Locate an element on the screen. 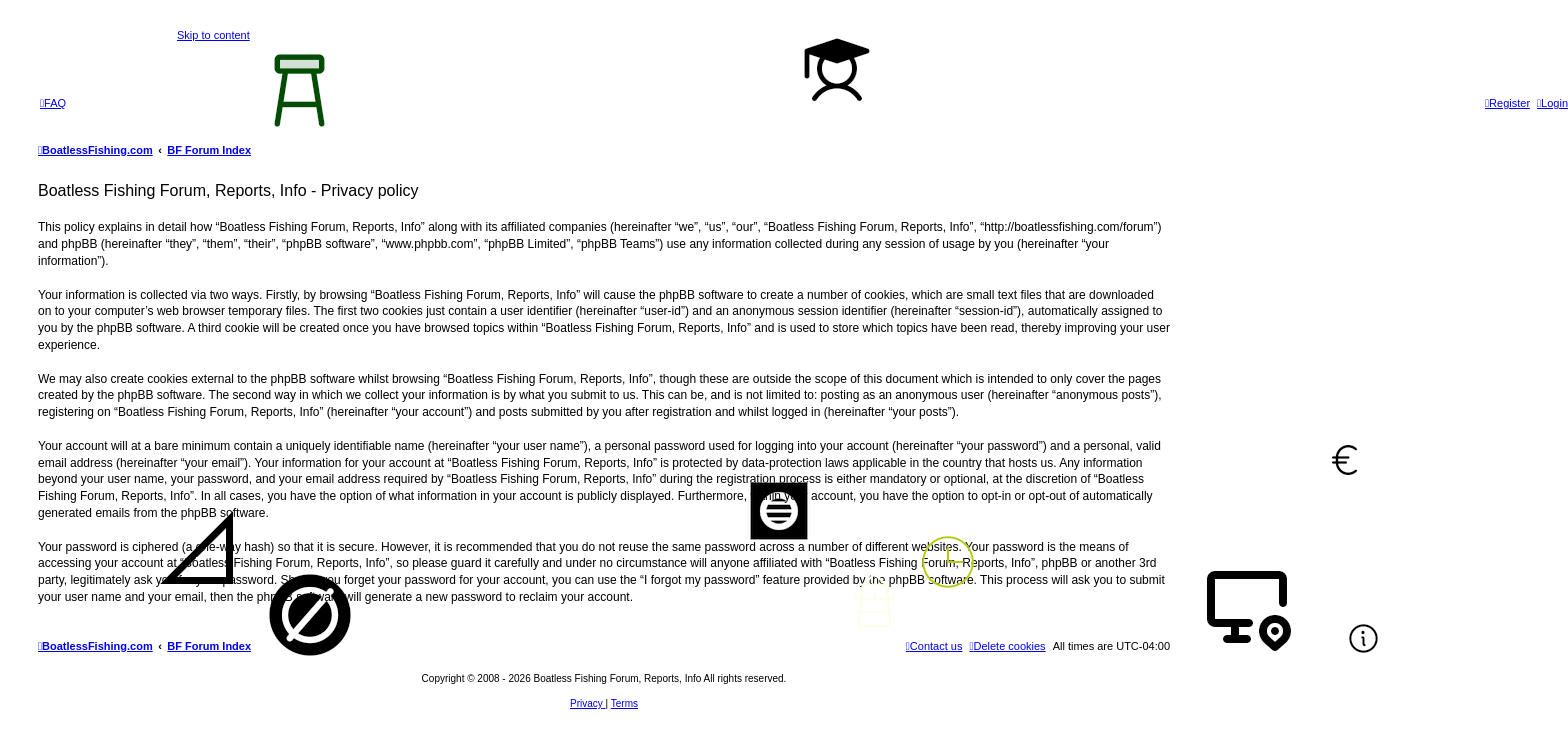 The width and height of the screenshot is (1568, 751). view prices in euros is located at coordinates (1347, 460).